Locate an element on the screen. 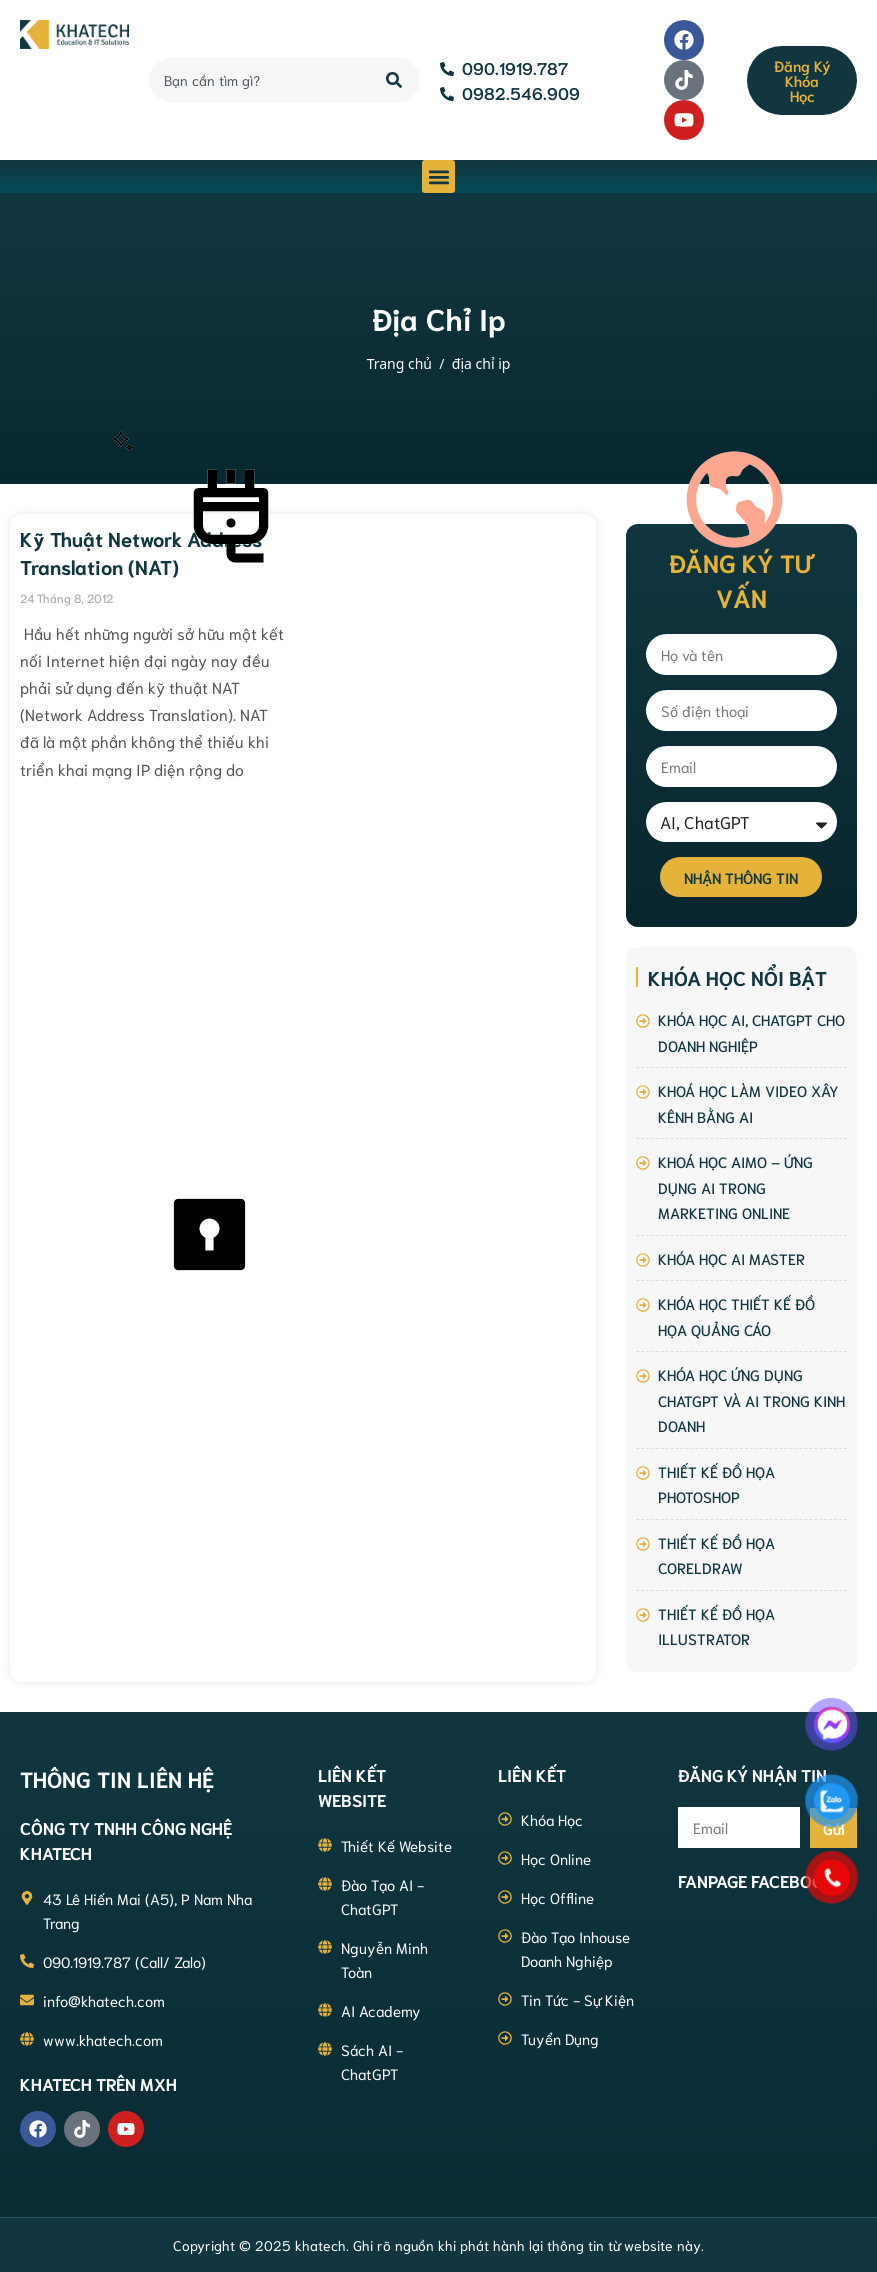 This screenshot has height=2272, width=877. access smart lock controls is located at coordinates (209, 1234).